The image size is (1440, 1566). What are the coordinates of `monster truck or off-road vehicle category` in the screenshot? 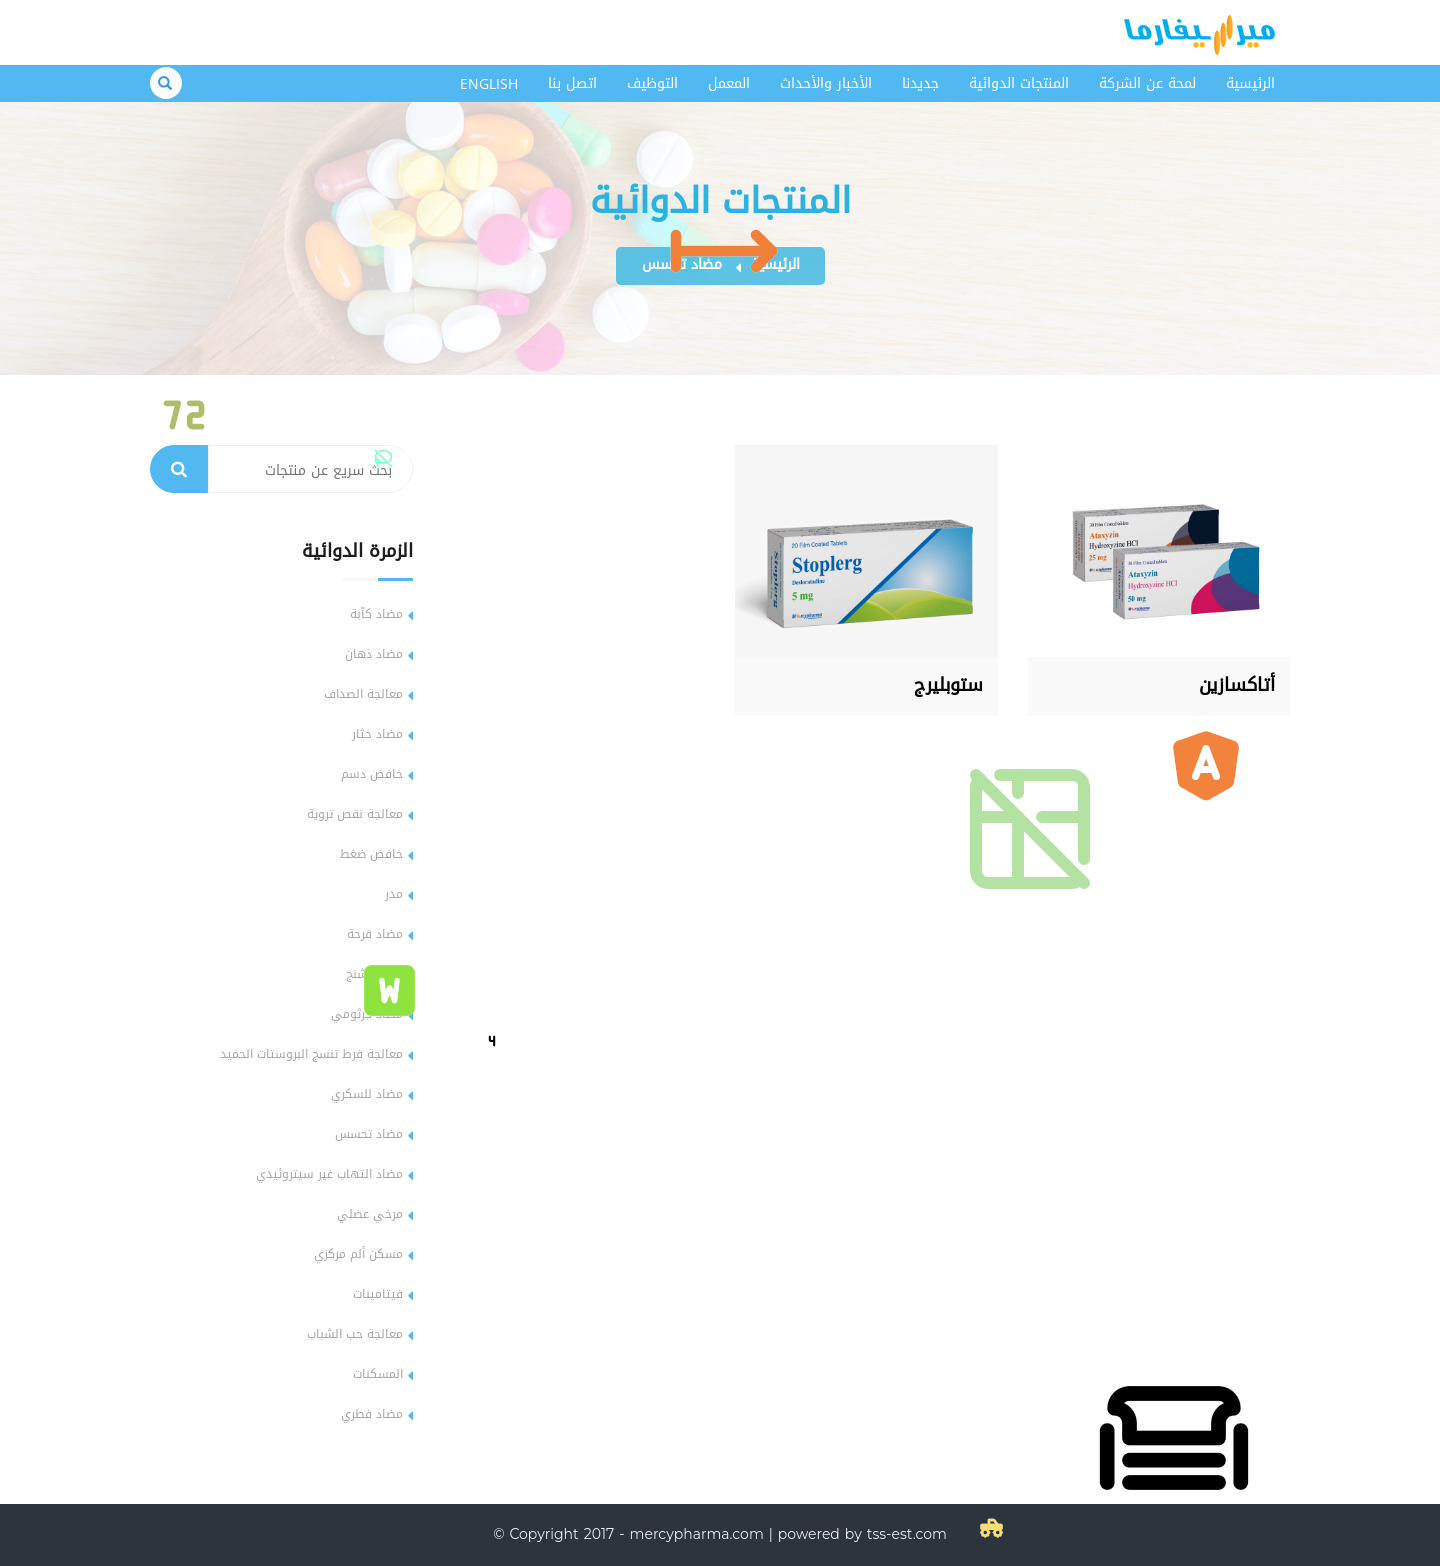 It's located at (991, 1527).